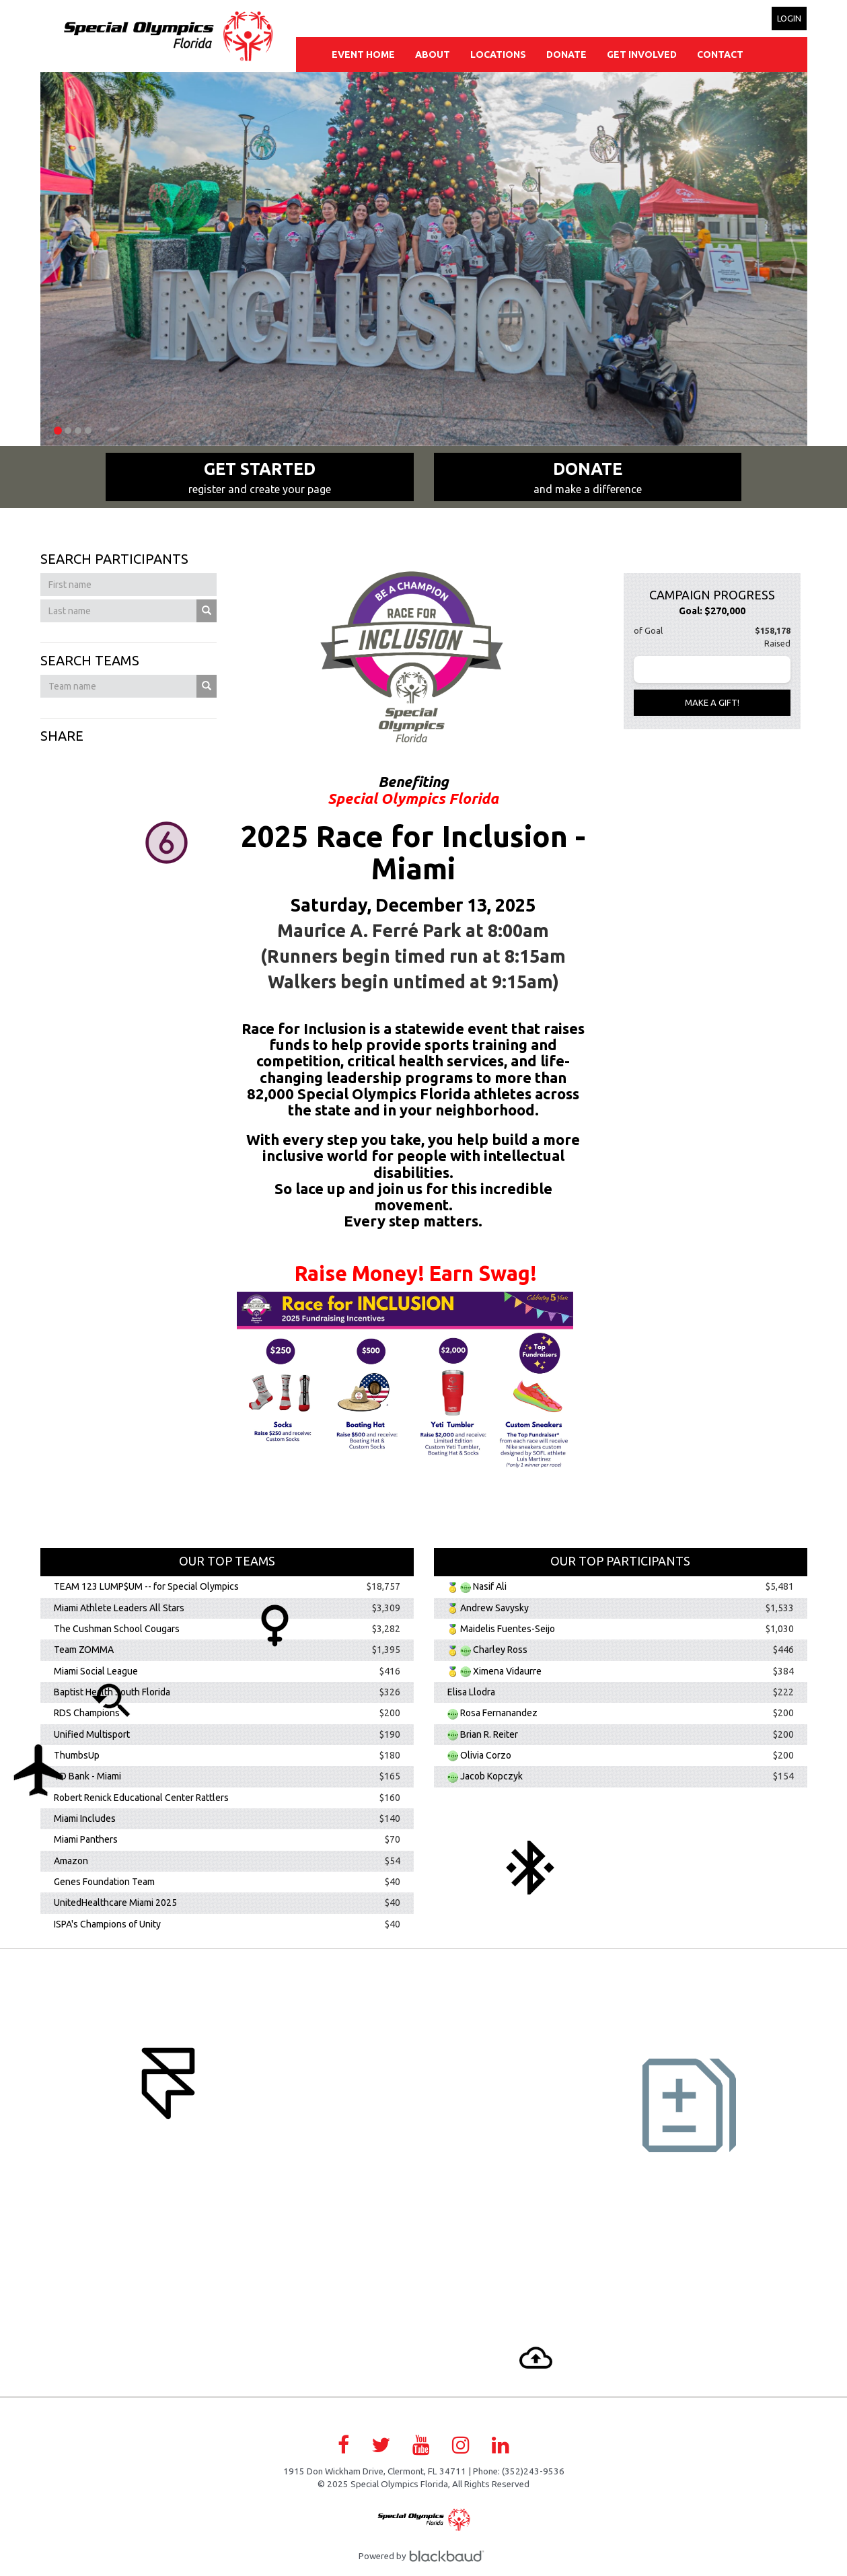 The width and height of the screenshot is (847, 2576). Describe the element at coordinates (682, 2105) in the screenshot. I see `compare multiple files or documents` at that location.